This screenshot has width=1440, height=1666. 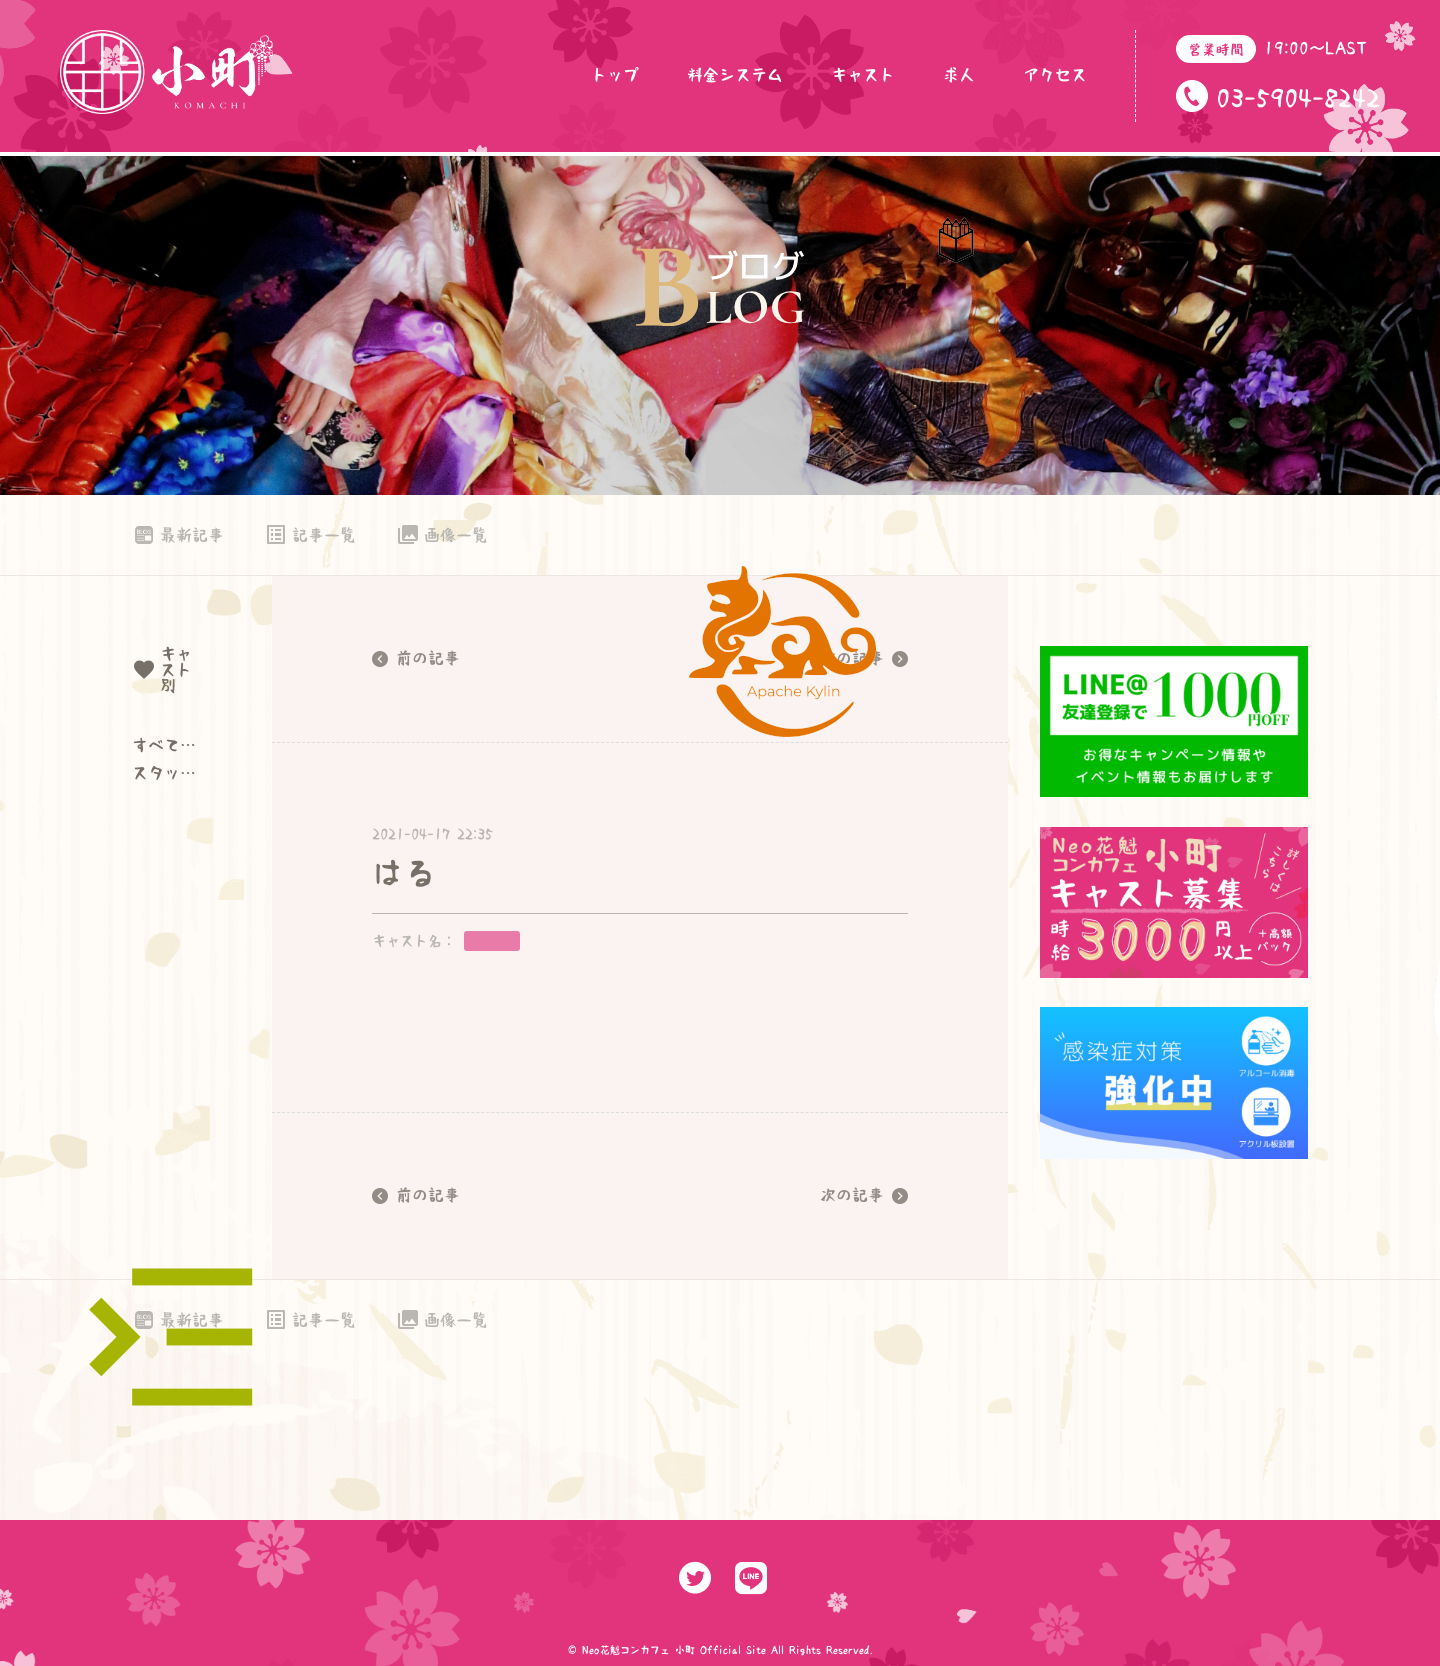 What do you see at coordinates (175, 1337) in the screenshot?
I see `collapse the side menu or navigation panel` at bounding box center [175, 1337].